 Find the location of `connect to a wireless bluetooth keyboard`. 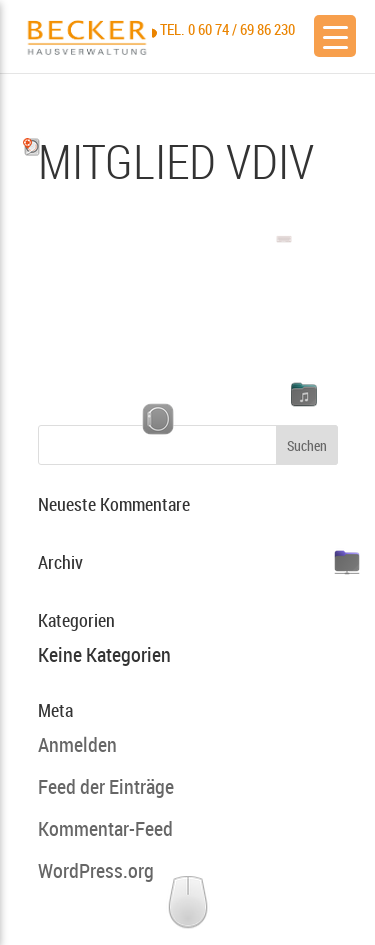

connect to a wireless bluetooth keyboard is located at coordinates (284, 239).